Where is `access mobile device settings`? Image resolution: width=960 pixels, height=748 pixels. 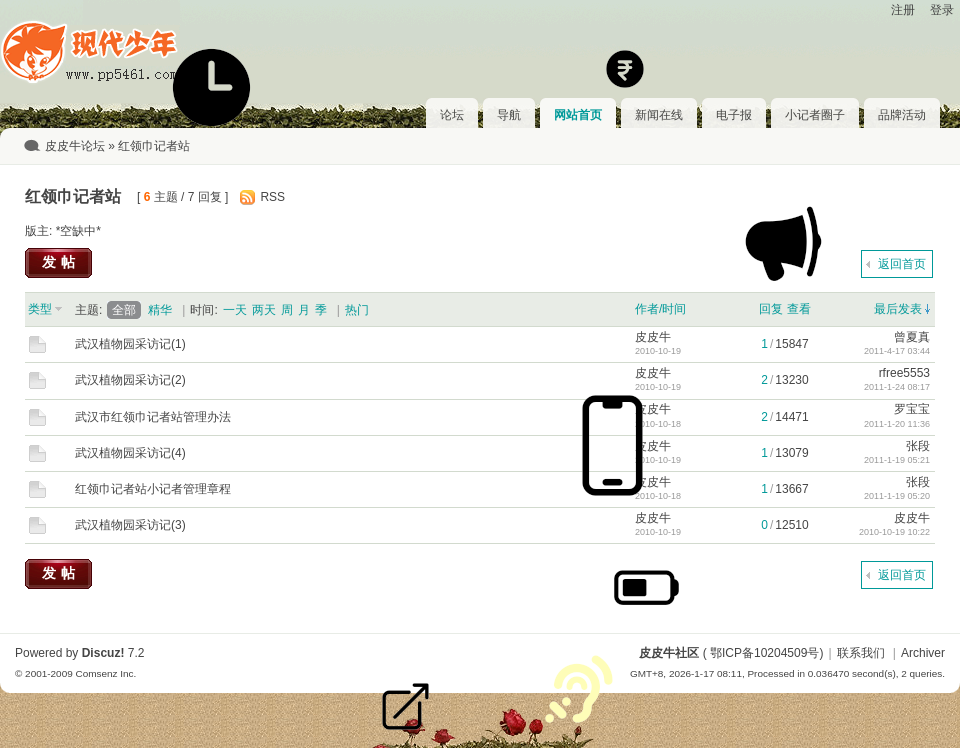
access mobile device settings is located at coordinates (612, 445).